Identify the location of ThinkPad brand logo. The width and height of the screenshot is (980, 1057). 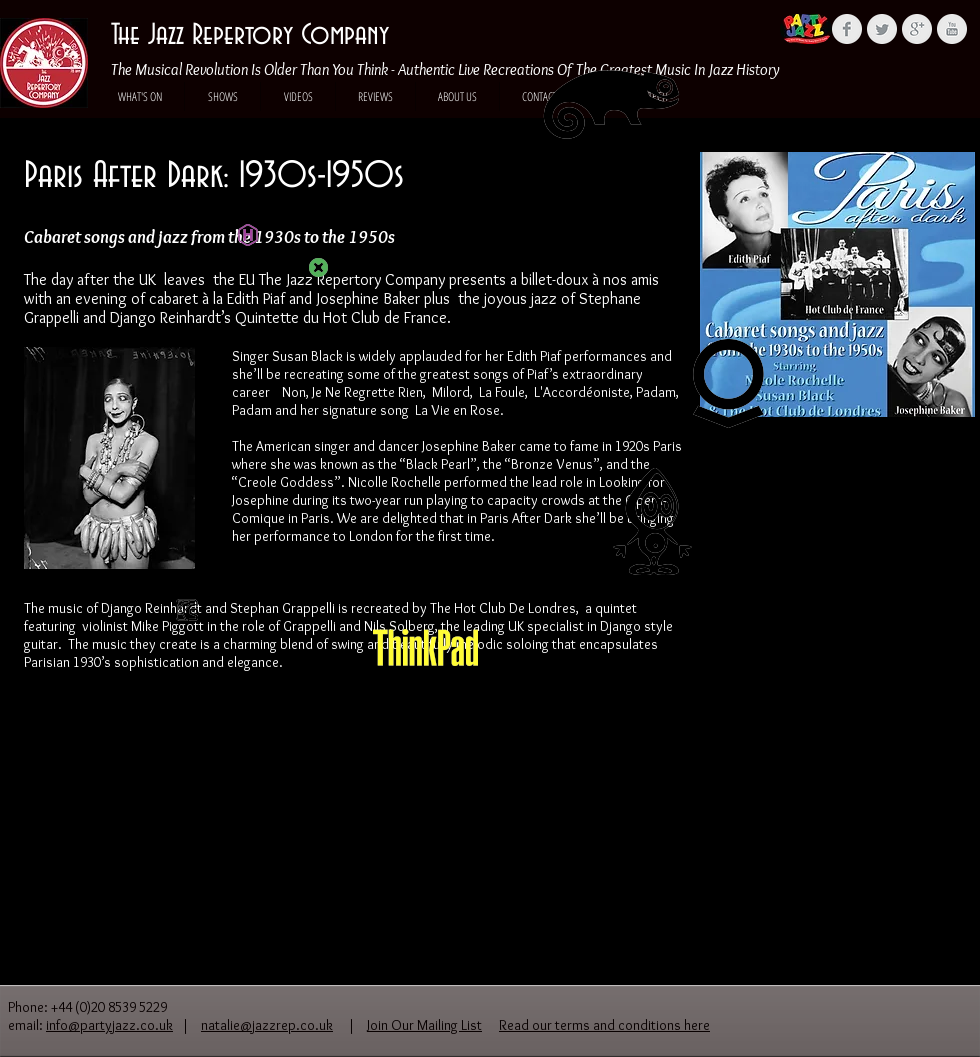
(425, 647).